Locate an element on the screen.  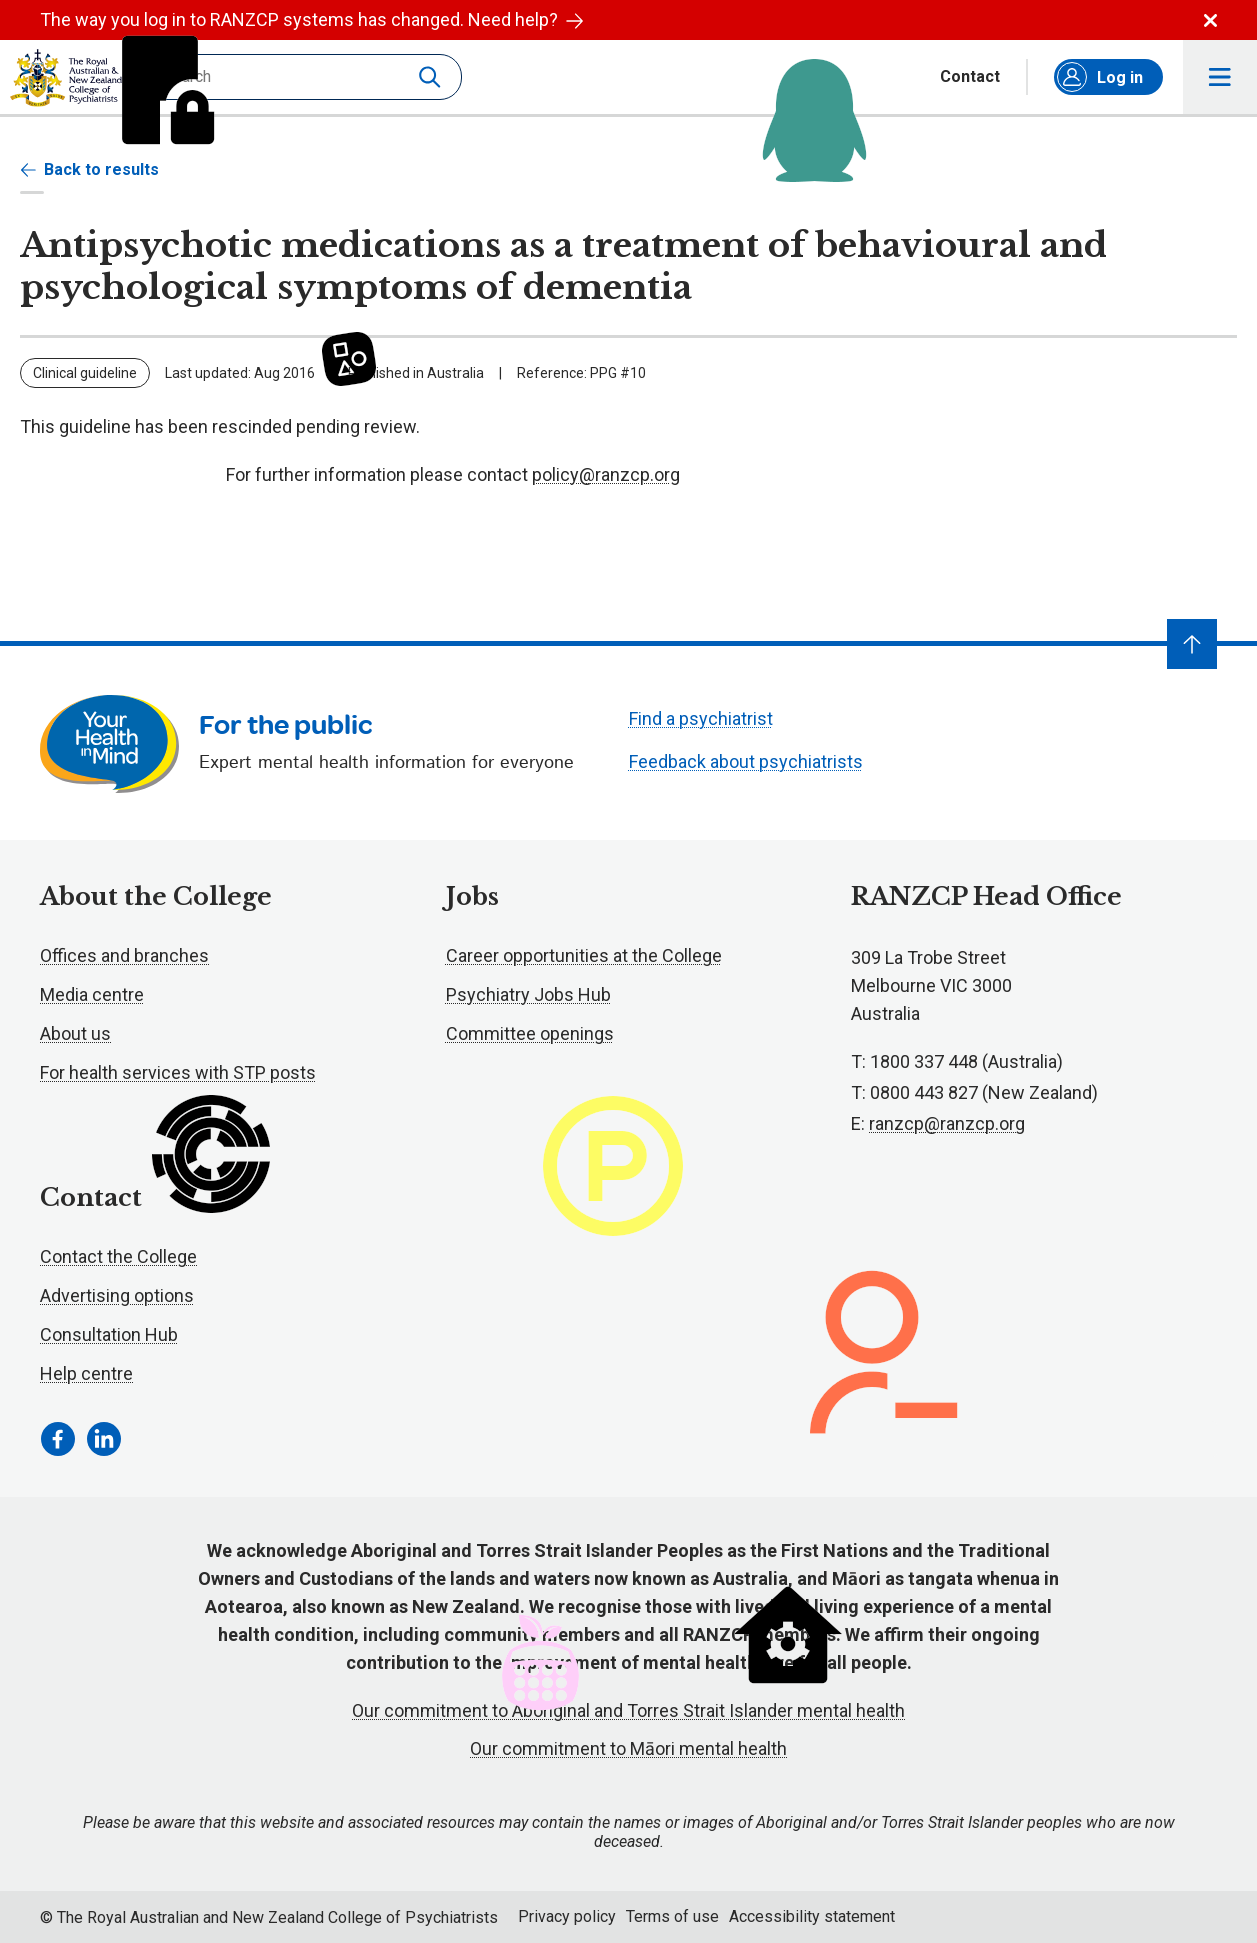
remove a user or contact is located at coordinates (872, 1356).